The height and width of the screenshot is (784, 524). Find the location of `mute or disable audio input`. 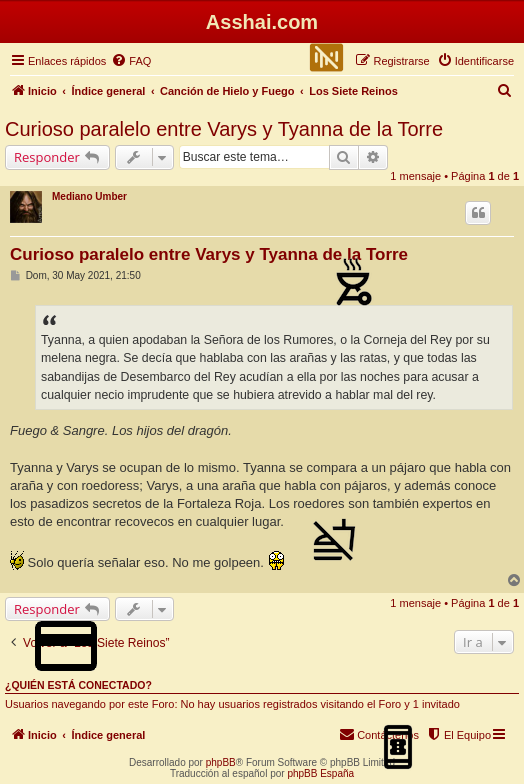

mute or disable audio input is located at coordinates (326, 57).